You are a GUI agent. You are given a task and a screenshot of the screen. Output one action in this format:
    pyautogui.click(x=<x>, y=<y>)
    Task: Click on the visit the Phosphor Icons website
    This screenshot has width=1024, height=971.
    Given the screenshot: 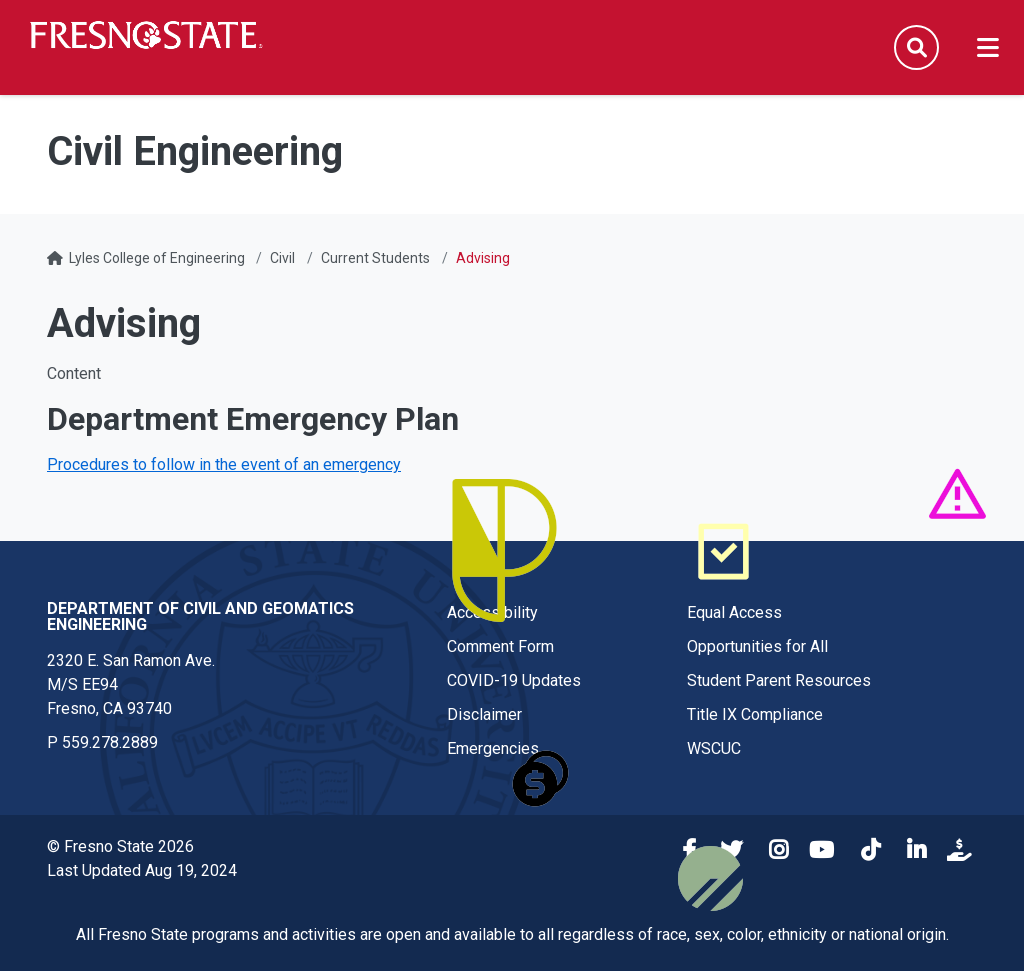 What is the action you would take?
    pyautogui.click(x=504, y=550)
    